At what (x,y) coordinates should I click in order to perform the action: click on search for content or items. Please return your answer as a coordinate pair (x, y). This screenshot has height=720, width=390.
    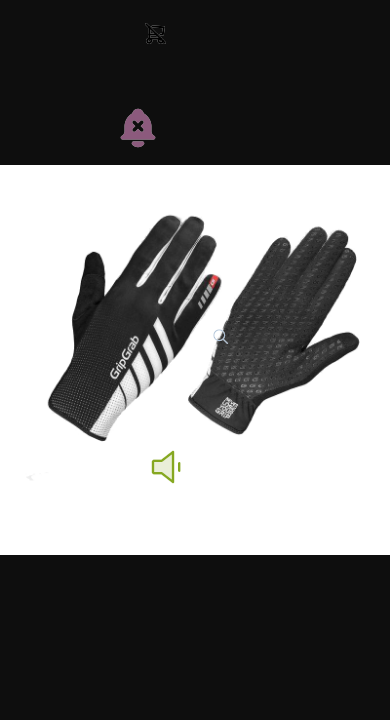
    Looking at the image, I should click on (220, 336).